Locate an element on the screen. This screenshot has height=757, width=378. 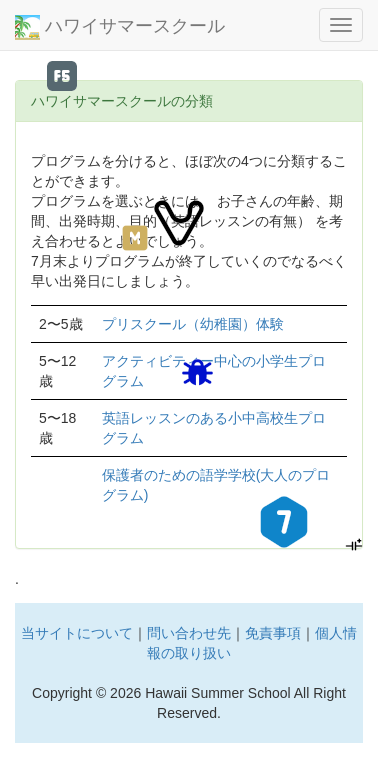
open vivaldi browser is located at coordinates (179, 223).